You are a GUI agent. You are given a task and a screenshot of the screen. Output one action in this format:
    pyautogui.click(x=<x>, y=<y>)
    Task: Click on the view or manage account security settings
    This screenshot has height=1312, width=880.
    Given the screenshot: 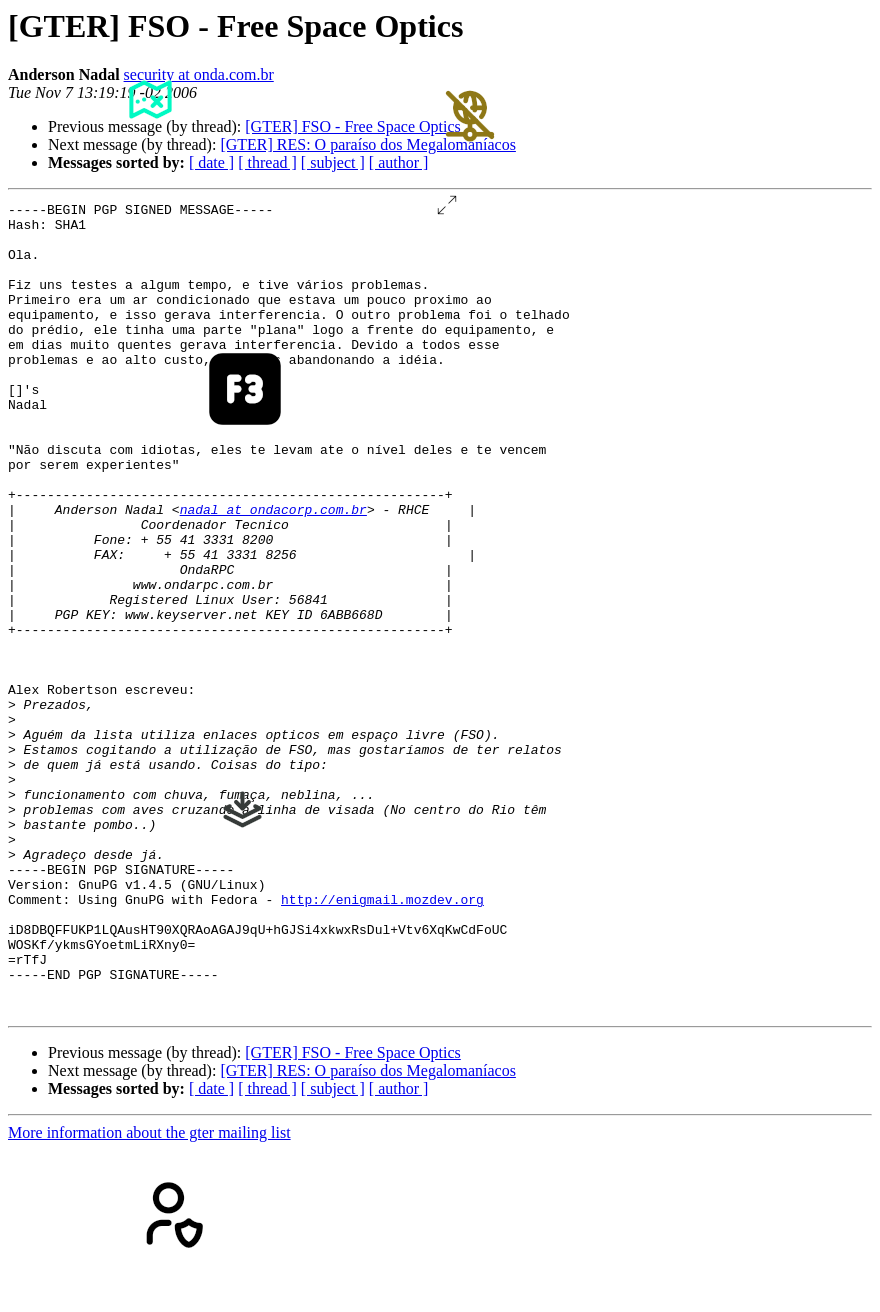 What is the action you would take?
    pyautogui.click(x=168, y=1213)
    